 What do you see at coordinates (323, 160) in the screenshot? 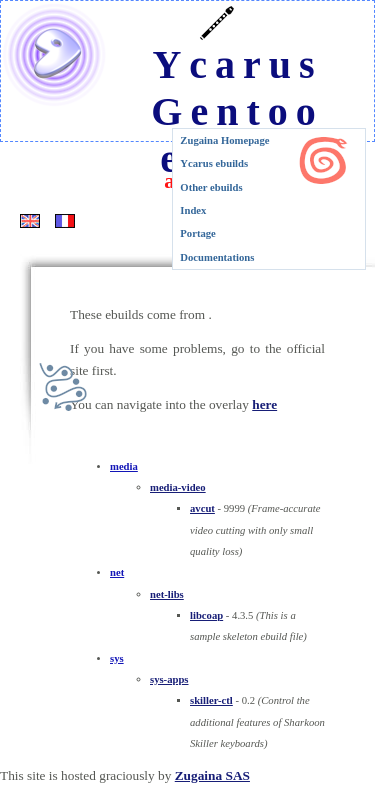
I see `represents a snake or reptile-themed game element` at bounding box center [323, 160].